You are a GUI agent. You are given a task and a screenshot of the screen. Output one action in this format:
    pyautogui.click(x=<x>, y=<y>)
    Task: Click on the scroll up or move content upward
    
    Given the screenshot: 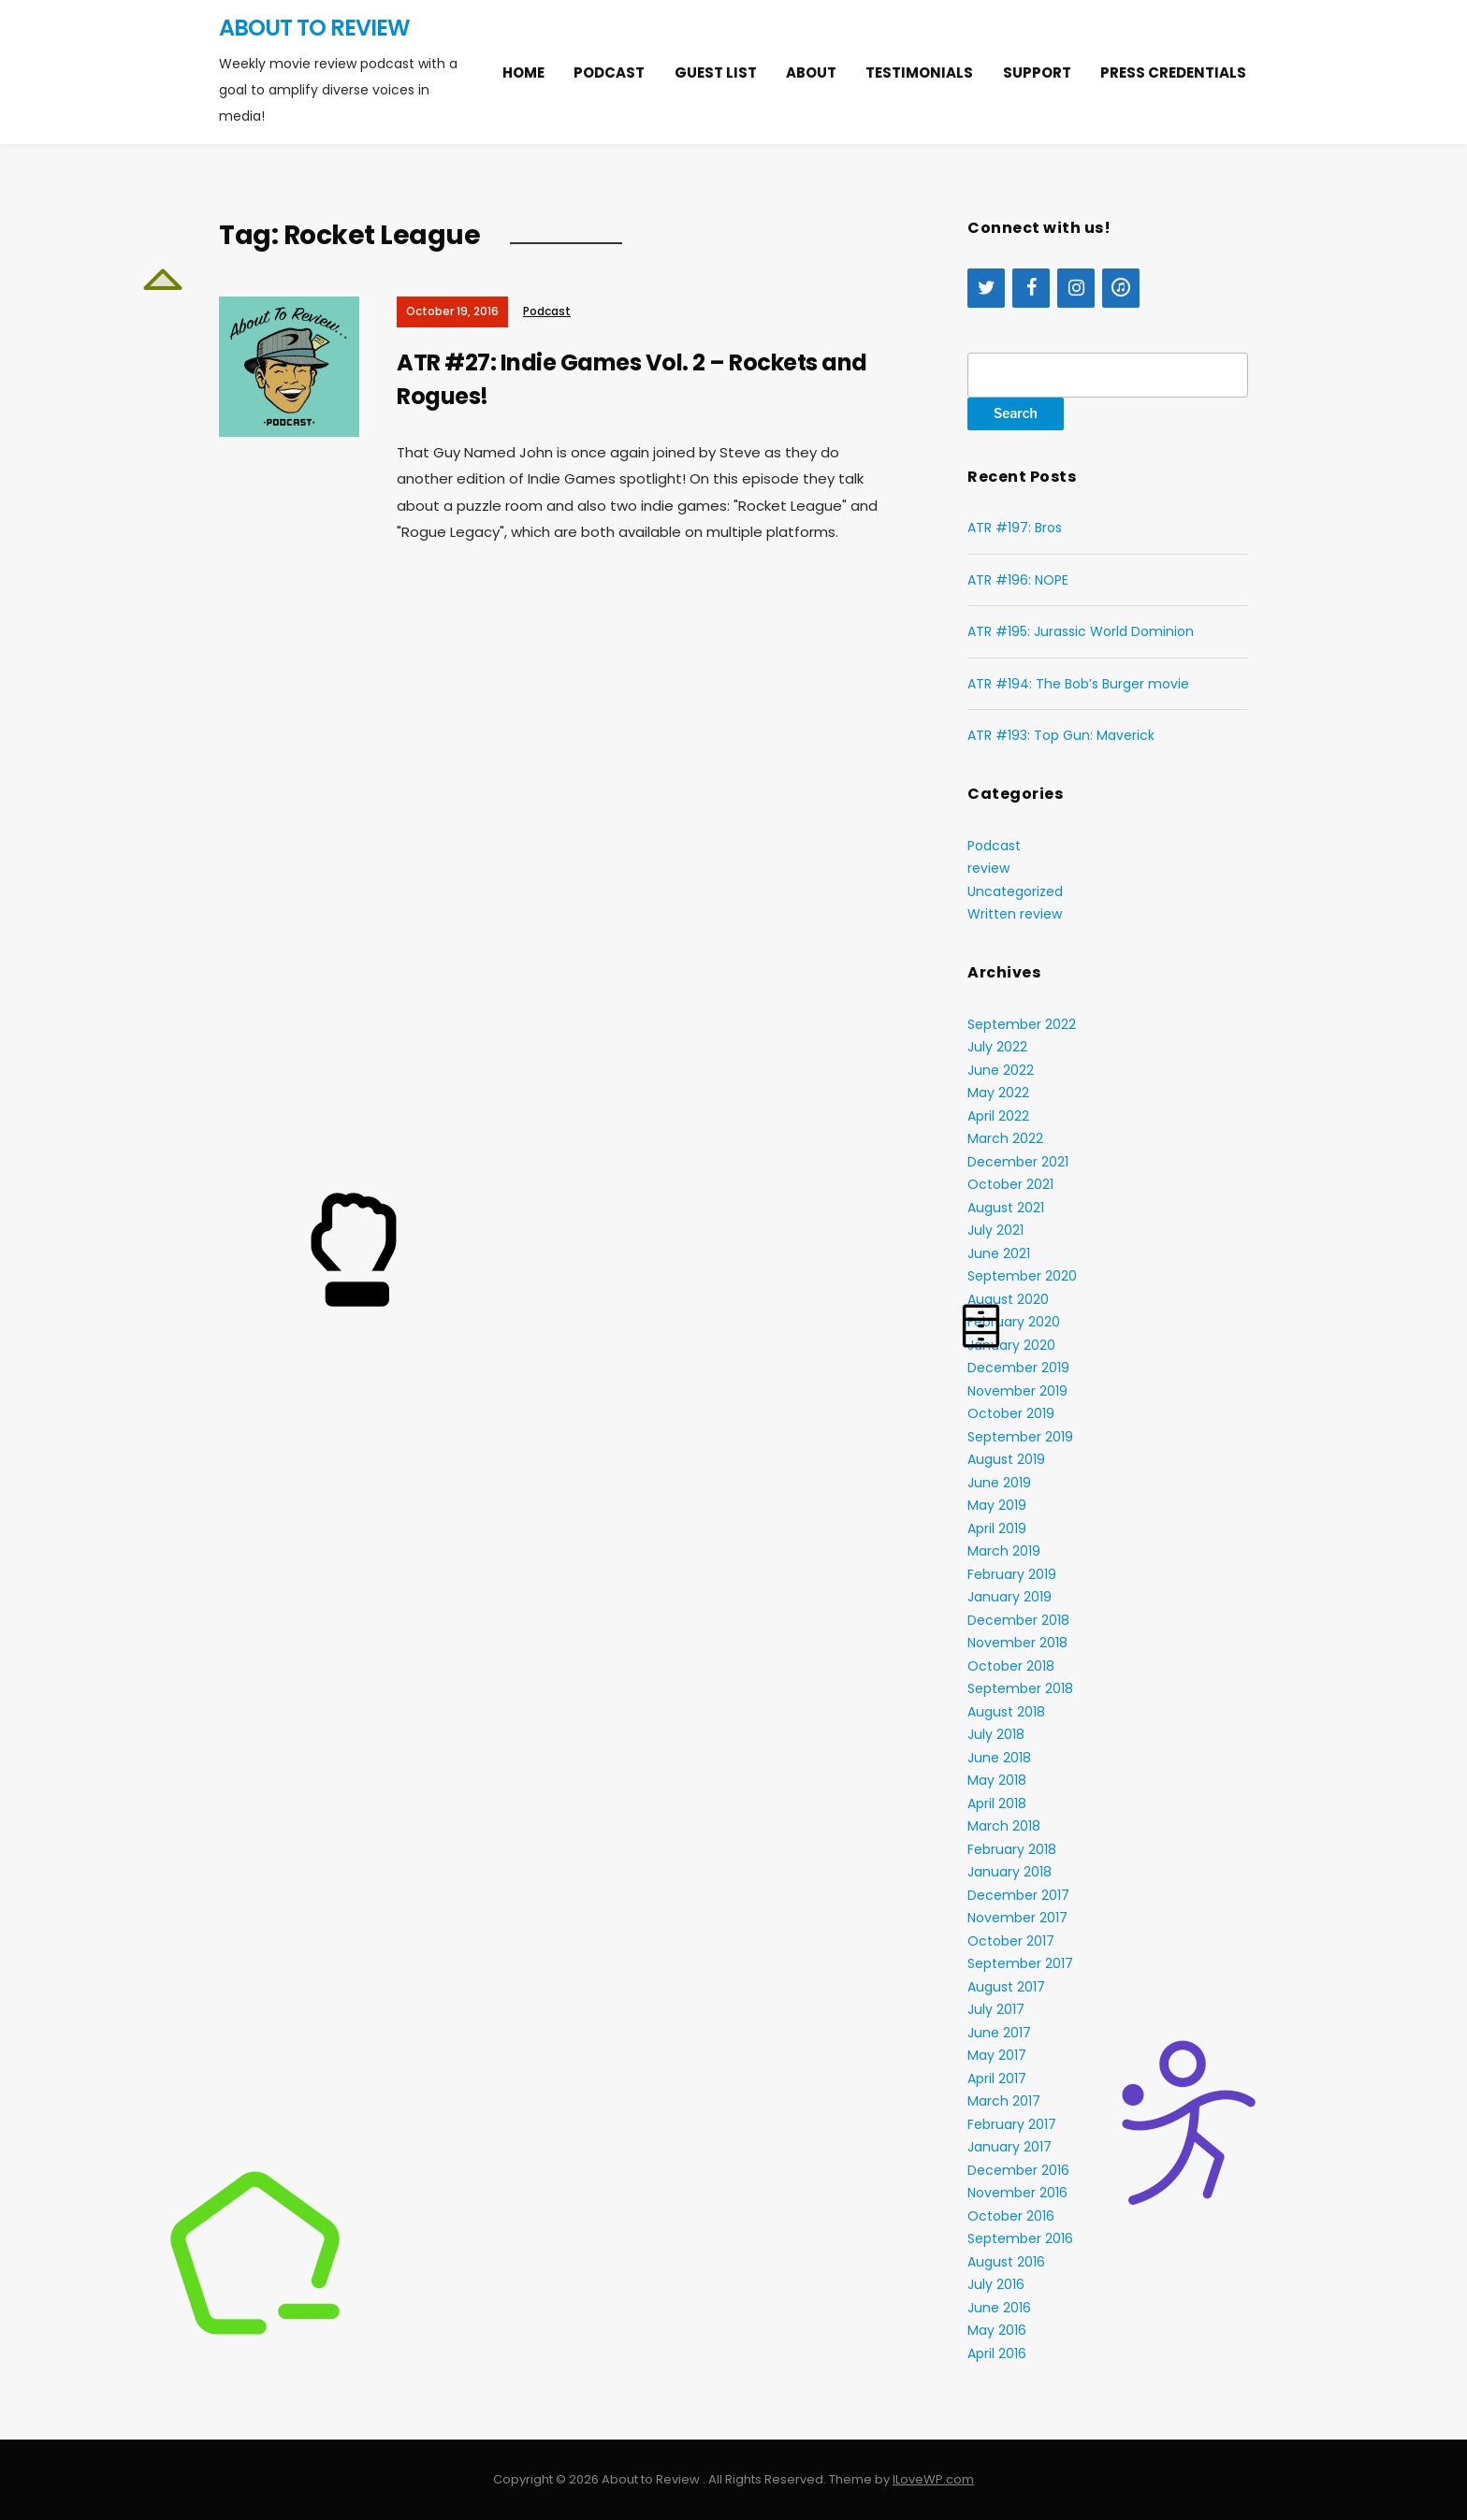 What is the action you would take?
    pyautogui.click(x=163, y=290)
    